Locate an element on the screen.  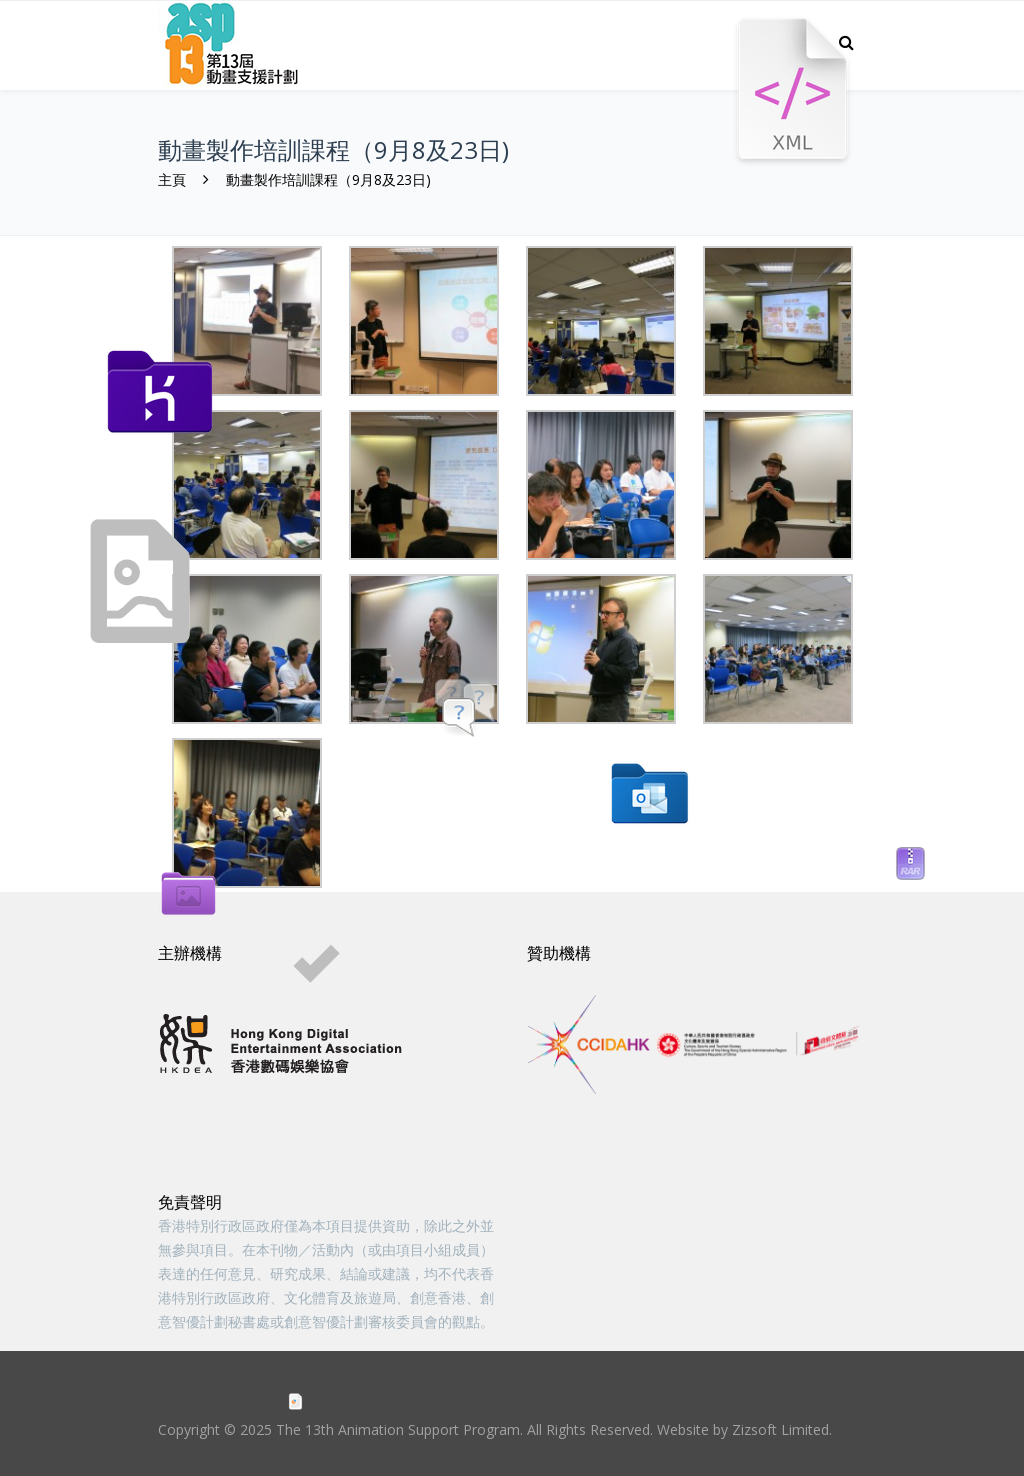
indicates a completed or successful action is located at coordinates (314, 961).